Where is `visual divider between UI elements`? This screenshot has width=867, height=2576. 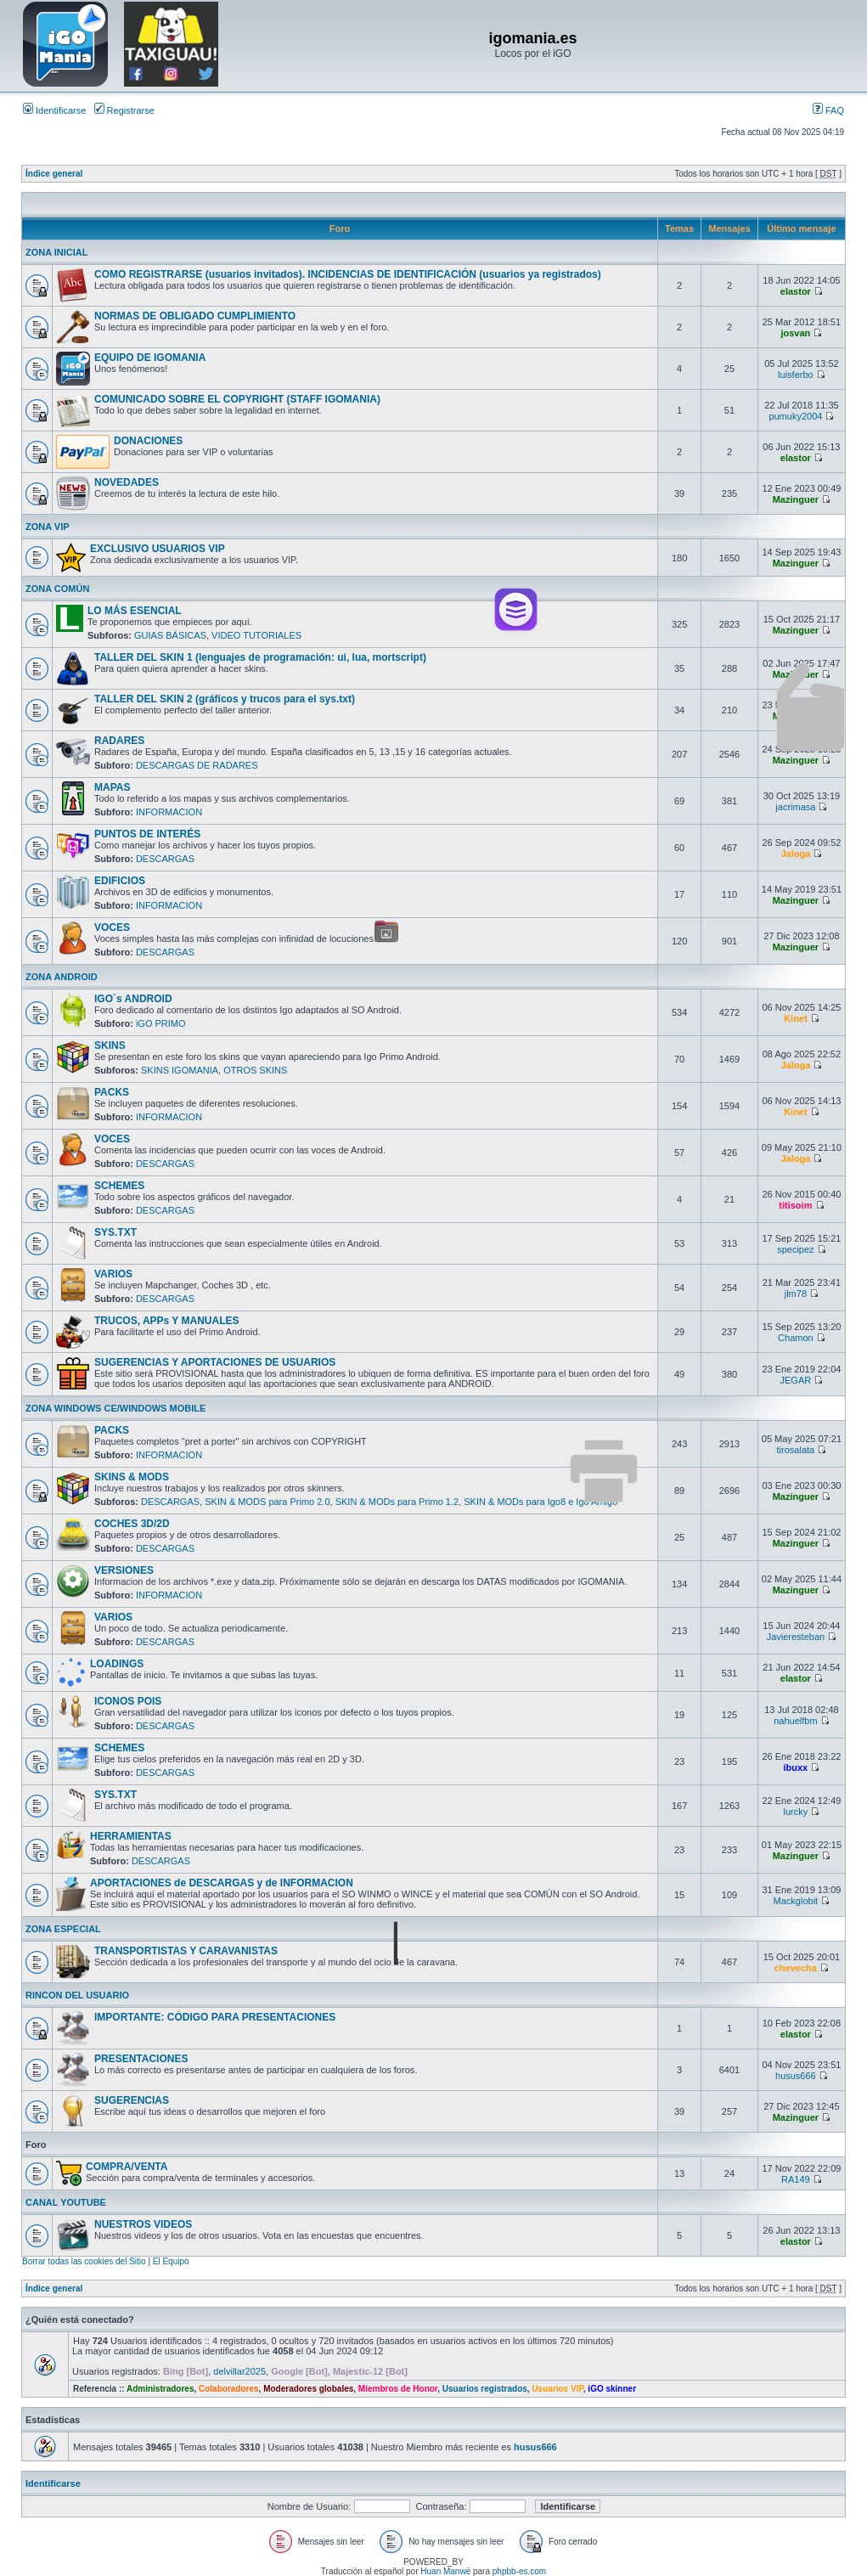 visual divider between UI elements is located at coordinates (397, 1943).